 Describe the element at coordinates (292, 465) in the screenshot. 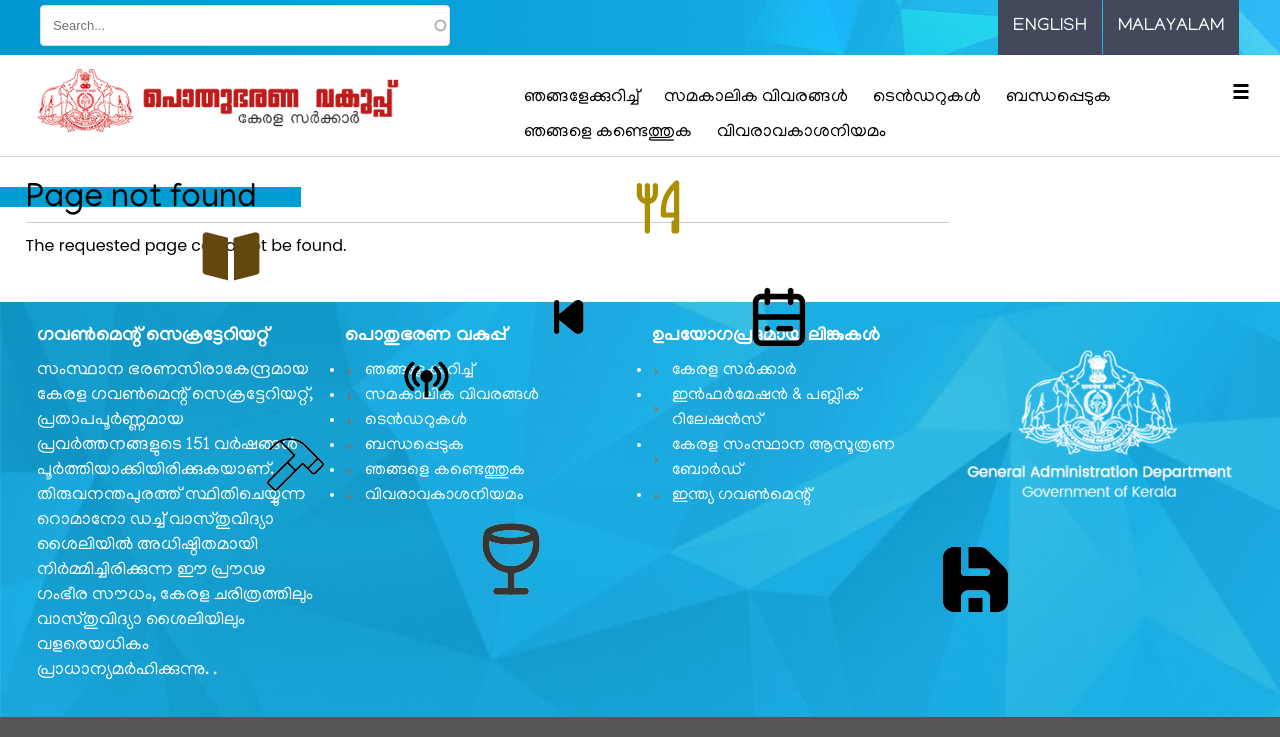

I see `access tools or settings` at that location.